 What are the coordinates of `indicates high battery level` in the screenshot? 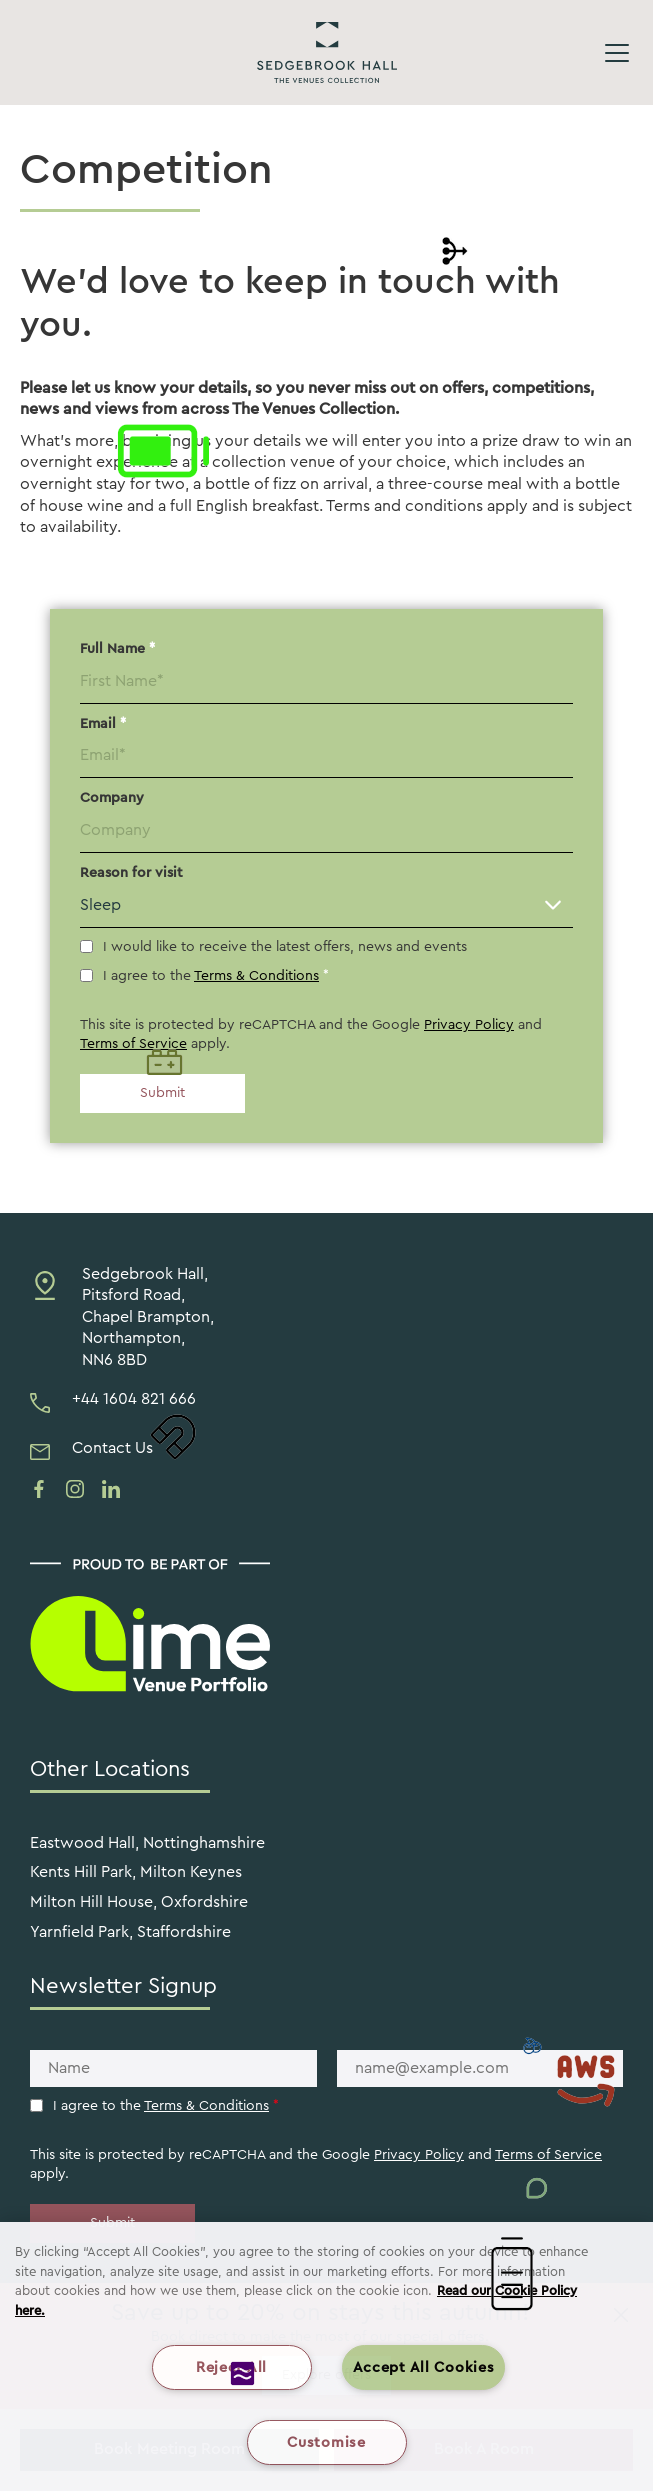 It's located at (512, 2275).